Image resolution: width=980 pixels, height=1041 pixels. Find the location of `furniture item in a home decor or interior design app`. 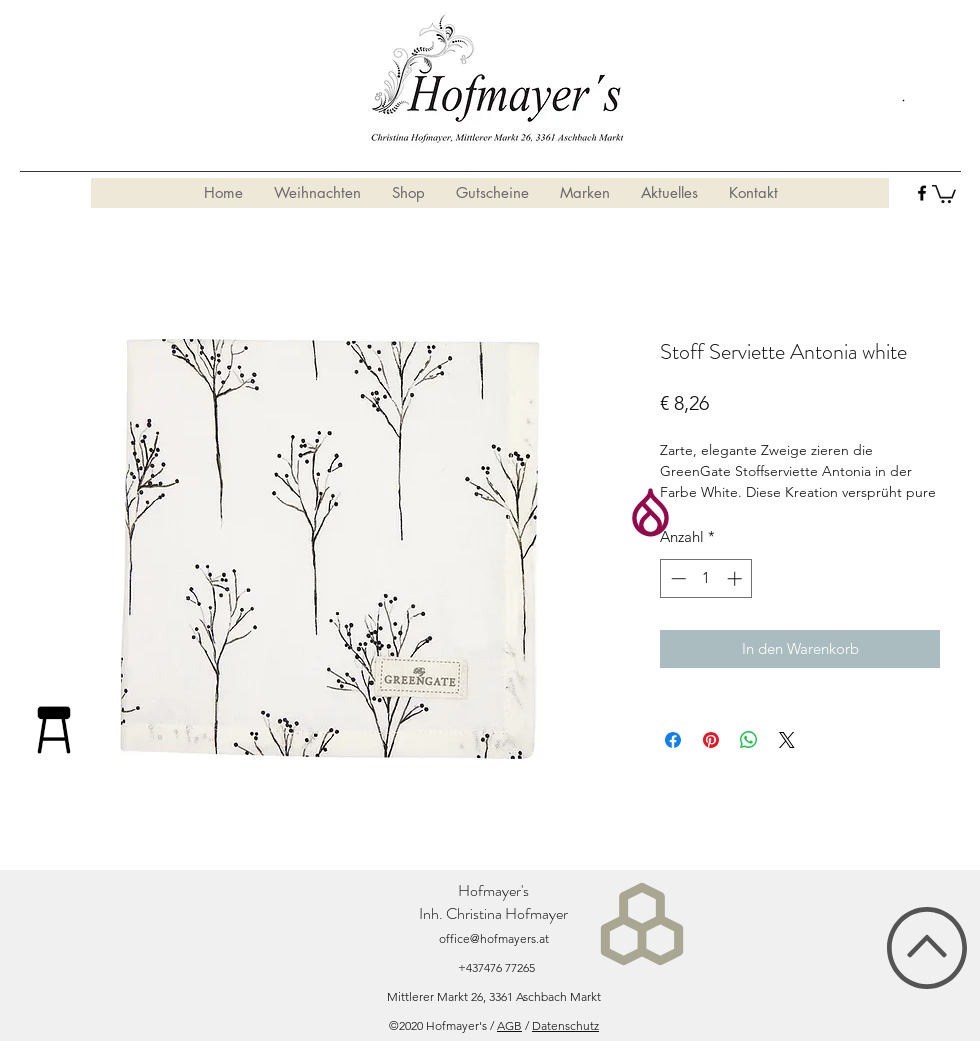

furniture item in a home decor or interior design app is located at coordinates (54, 730).